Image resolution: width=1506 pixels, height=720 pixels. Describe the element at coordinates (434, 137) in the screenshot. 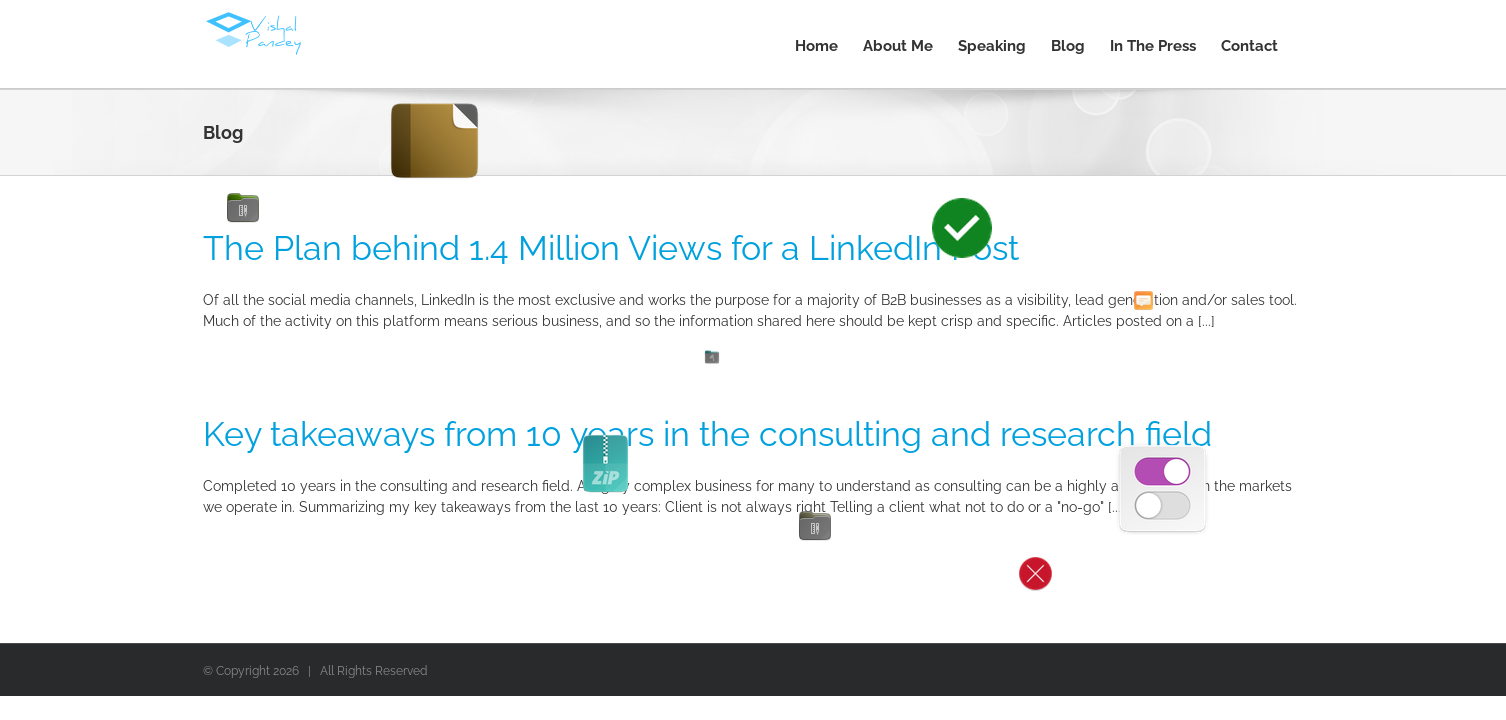

I see `change desktop wallpaper settings` at that location.